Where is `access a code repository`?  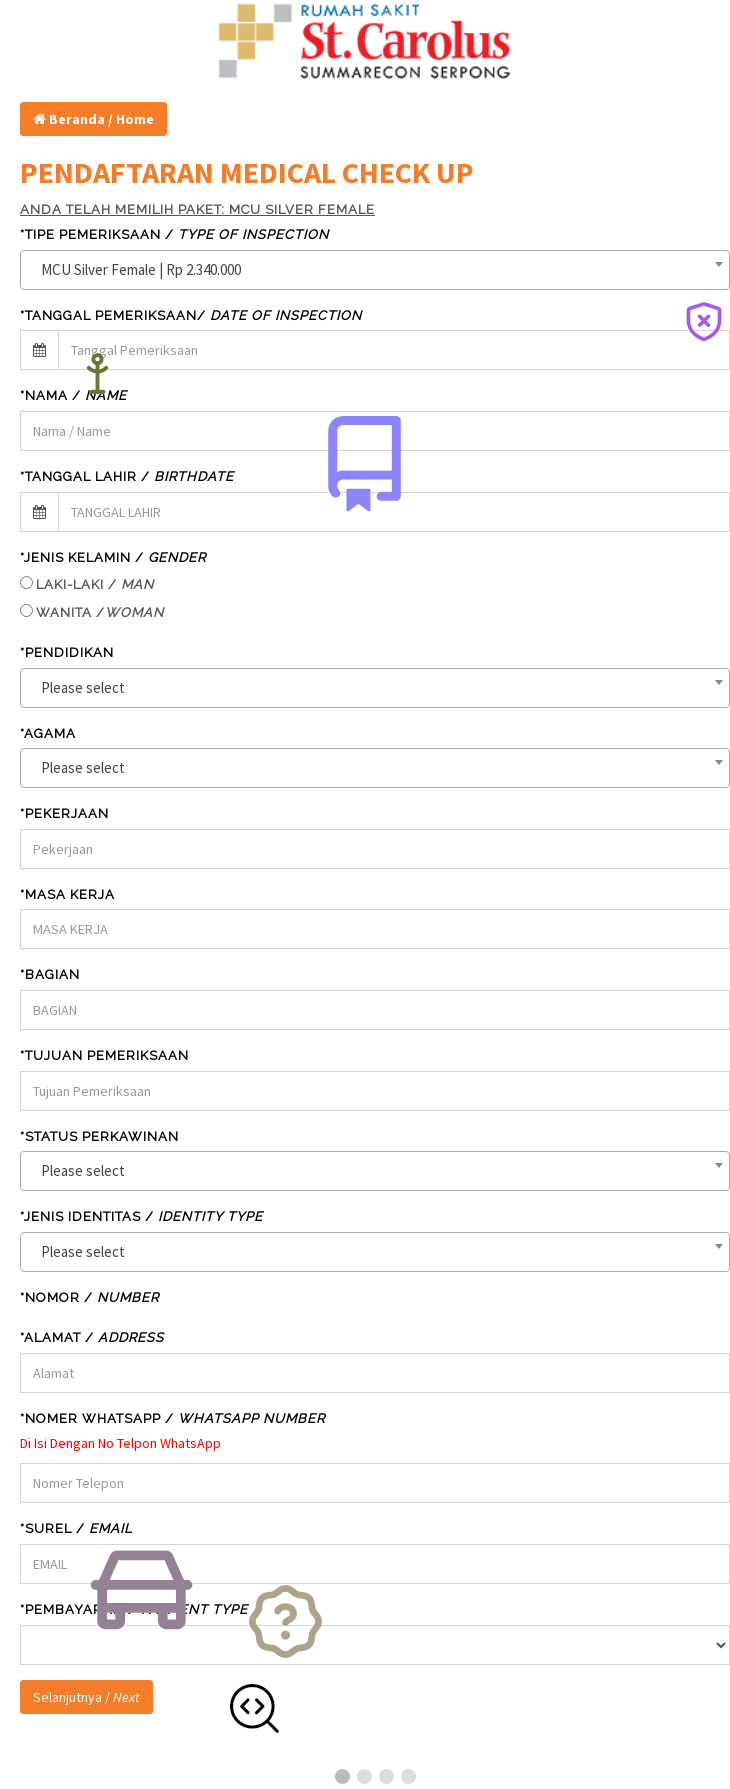 access a code repository is located at coordinates (364, 464).